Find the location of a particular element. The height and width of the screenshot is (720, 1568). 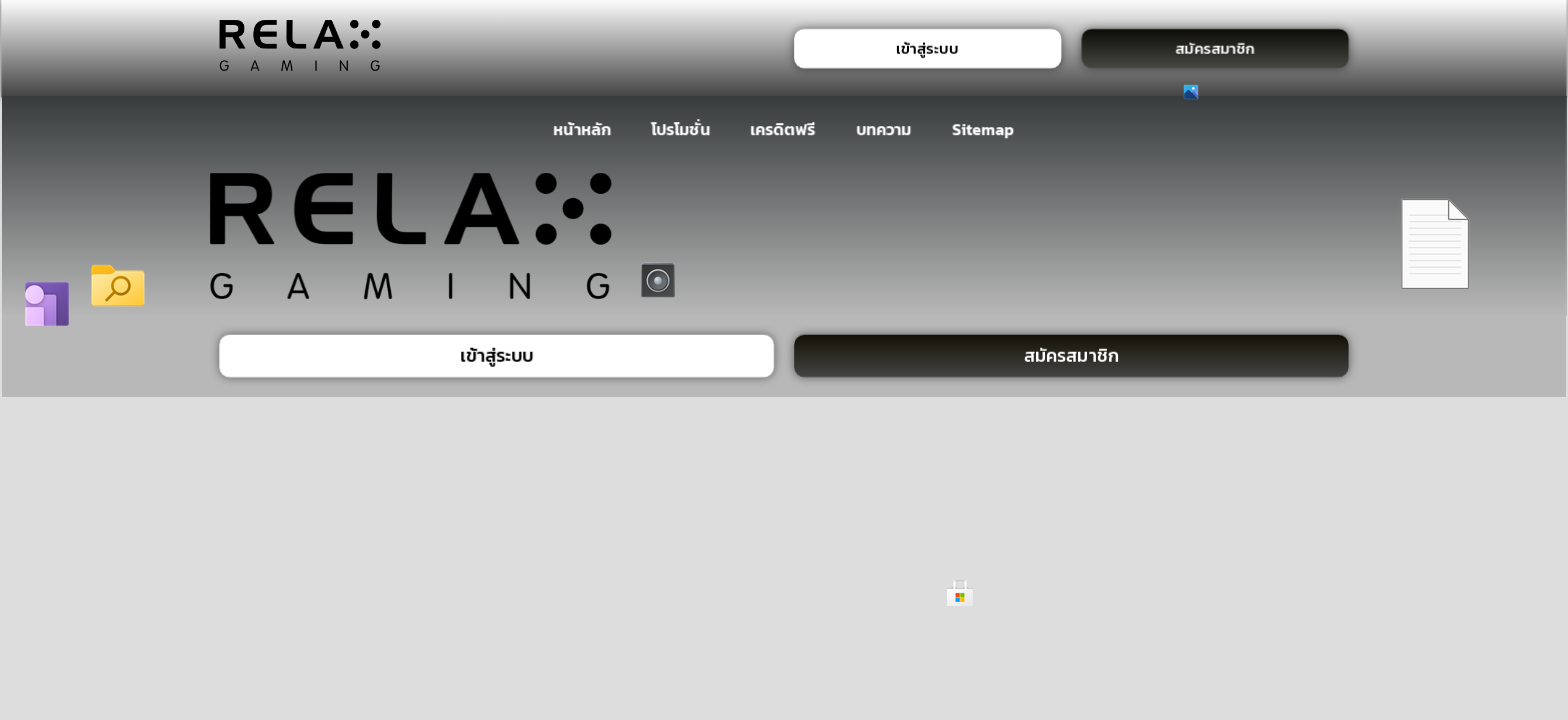

open a text document is located at coordinates (1435, 244).